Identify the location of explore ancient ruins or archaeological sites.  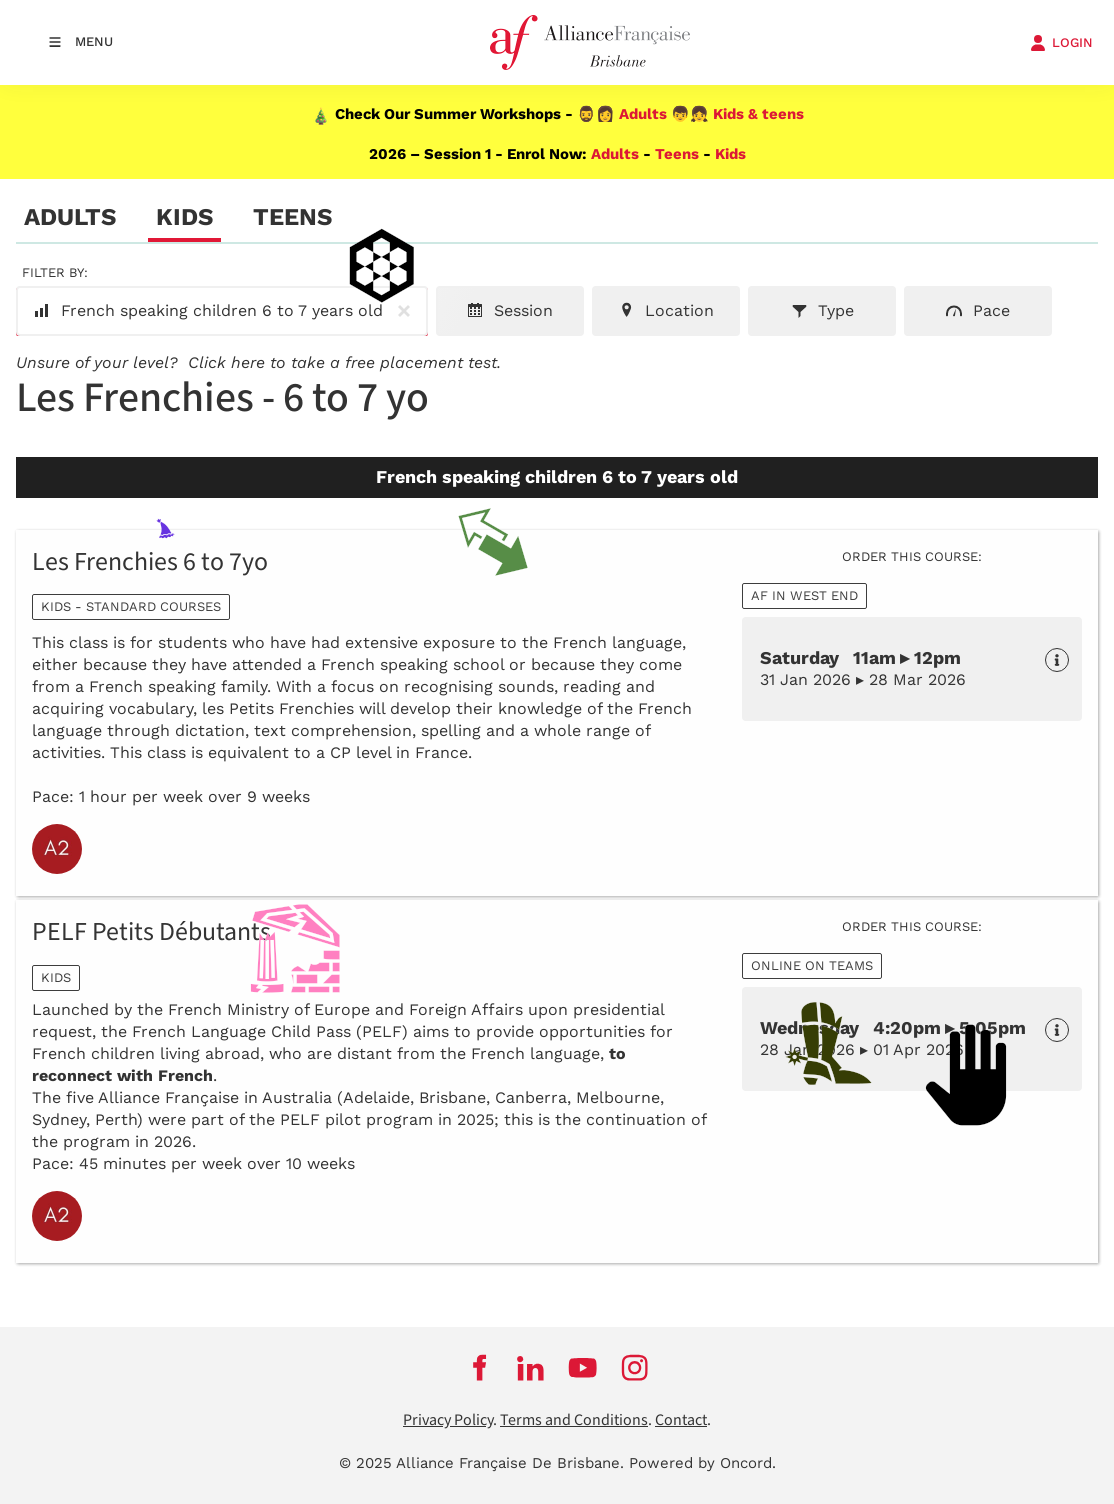
(295, 949).